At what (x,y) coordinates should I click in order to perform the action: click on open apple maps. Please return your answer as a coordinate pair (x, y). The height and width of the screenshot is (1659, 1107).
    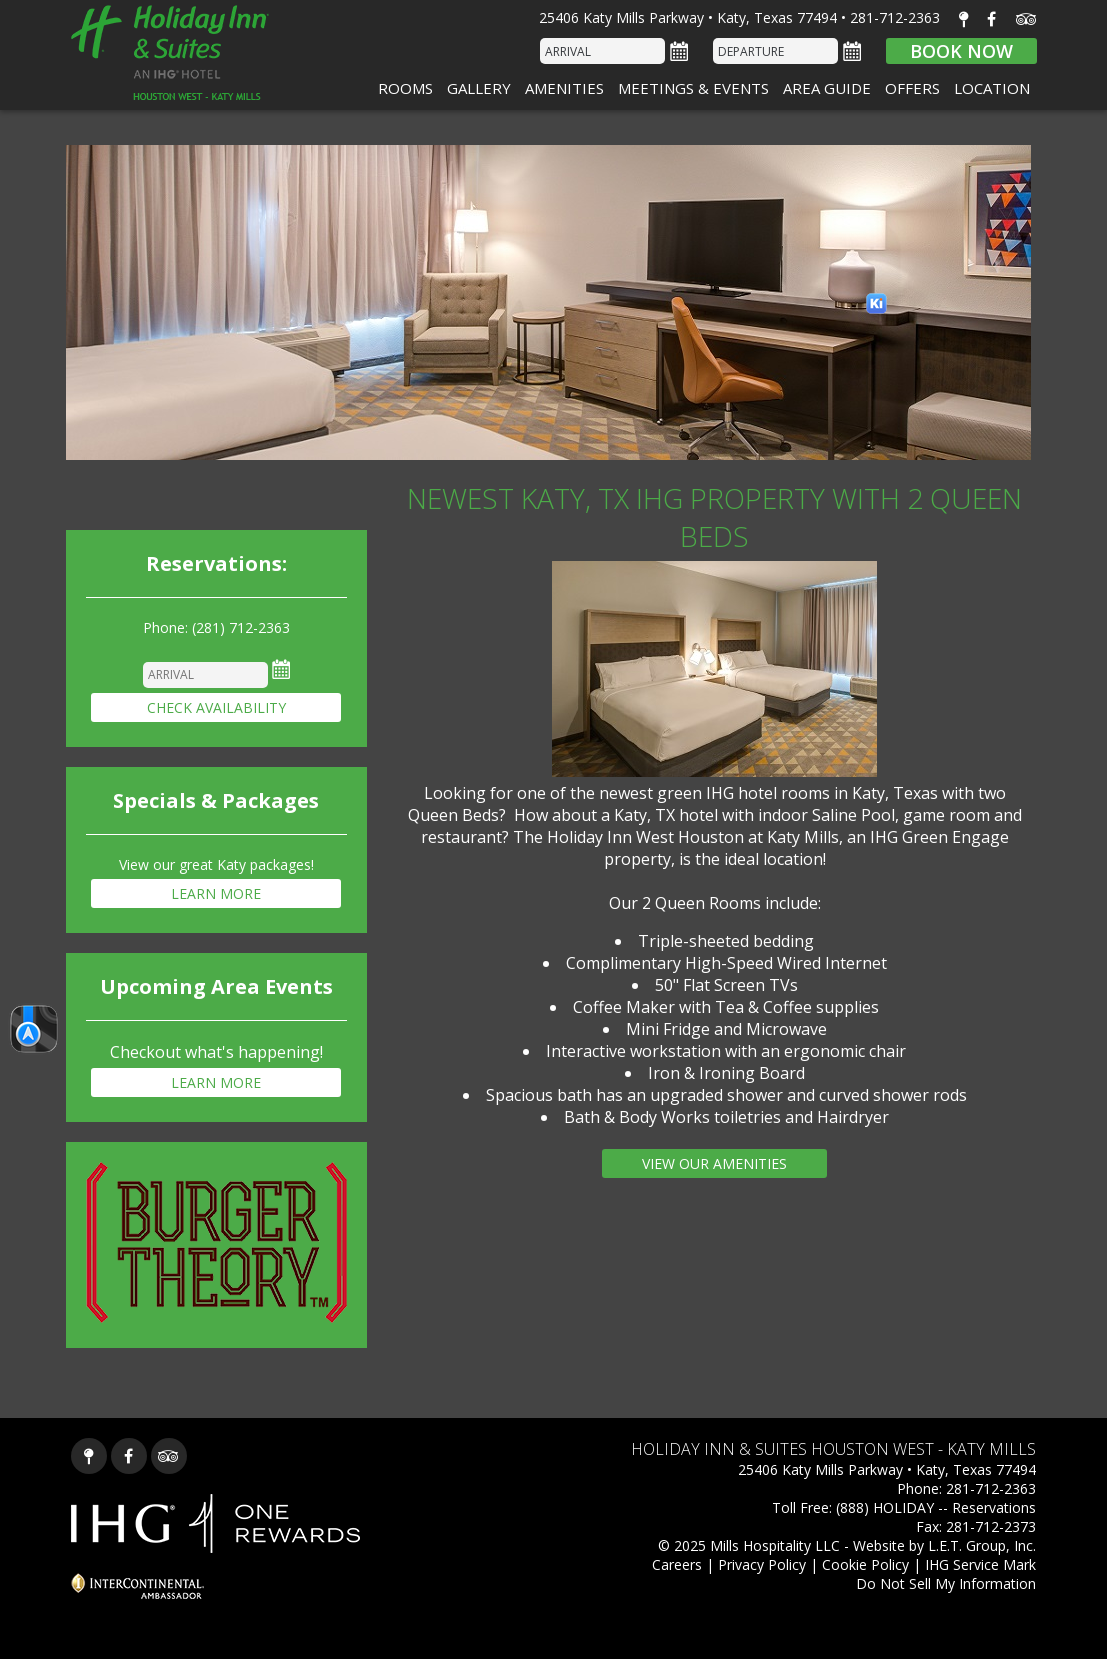
    Looking at the image, I should click on (34, 1029).